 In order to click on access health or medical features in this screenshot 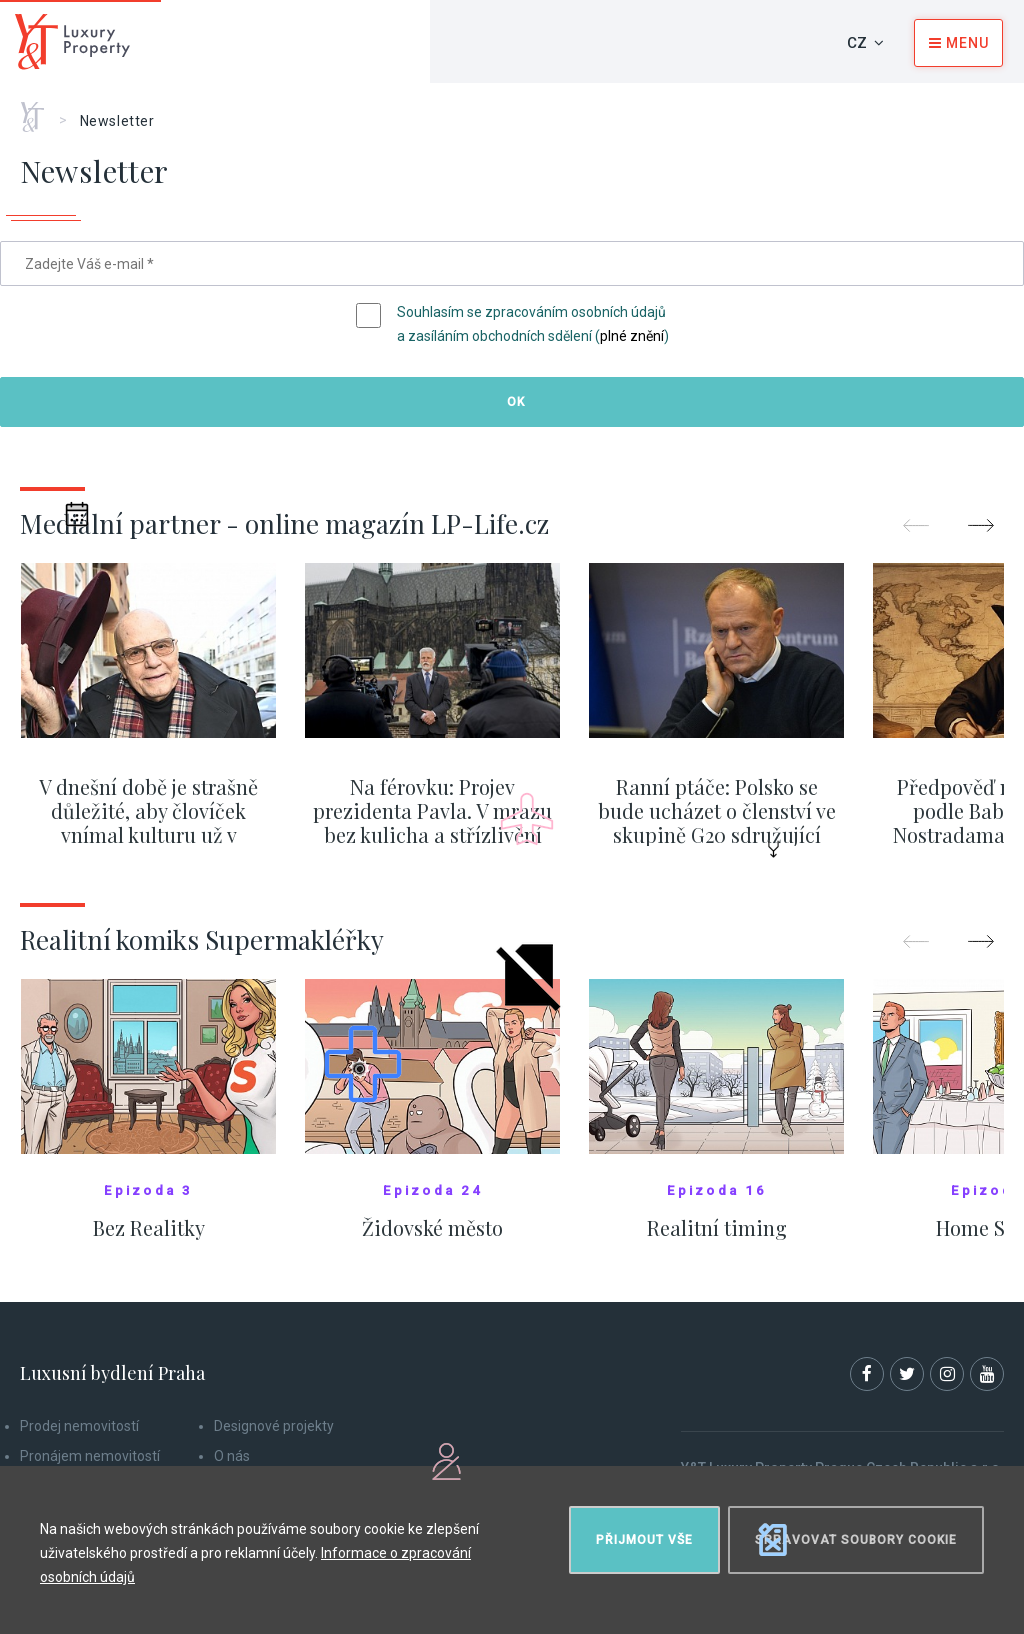, I will do `click(363, 1064)`.